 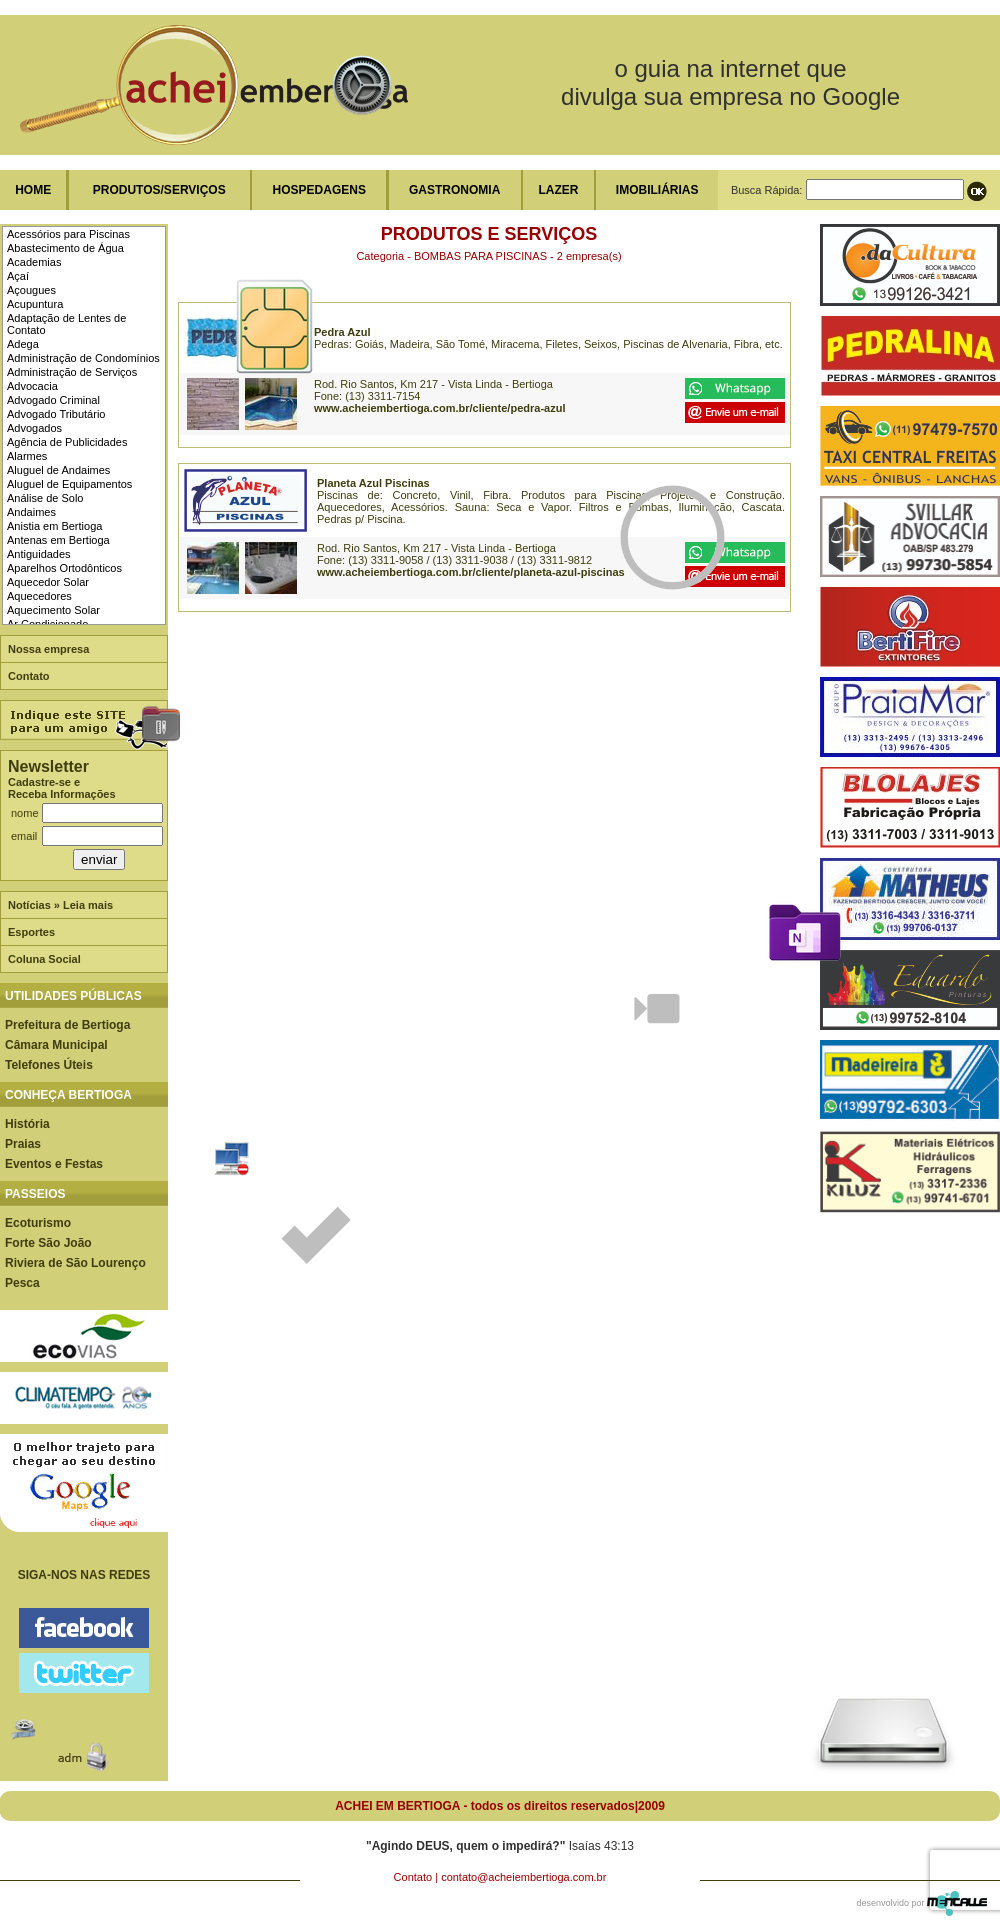 I want to click on confirm or apply changes, so click(x=313, y=1232).